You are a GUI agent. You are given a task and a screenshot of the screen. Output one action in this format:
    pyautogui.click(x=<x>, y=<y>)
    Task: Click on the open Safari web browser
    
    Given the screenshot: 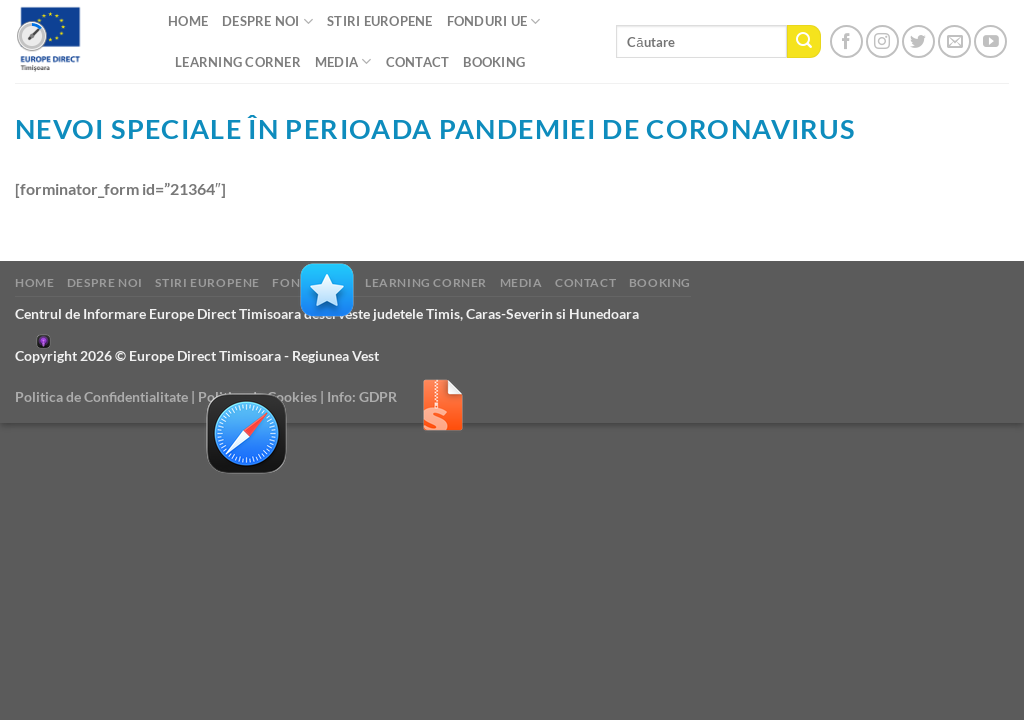 What is the action you would take?
    pyautogui.click(x=246, y=433)
    